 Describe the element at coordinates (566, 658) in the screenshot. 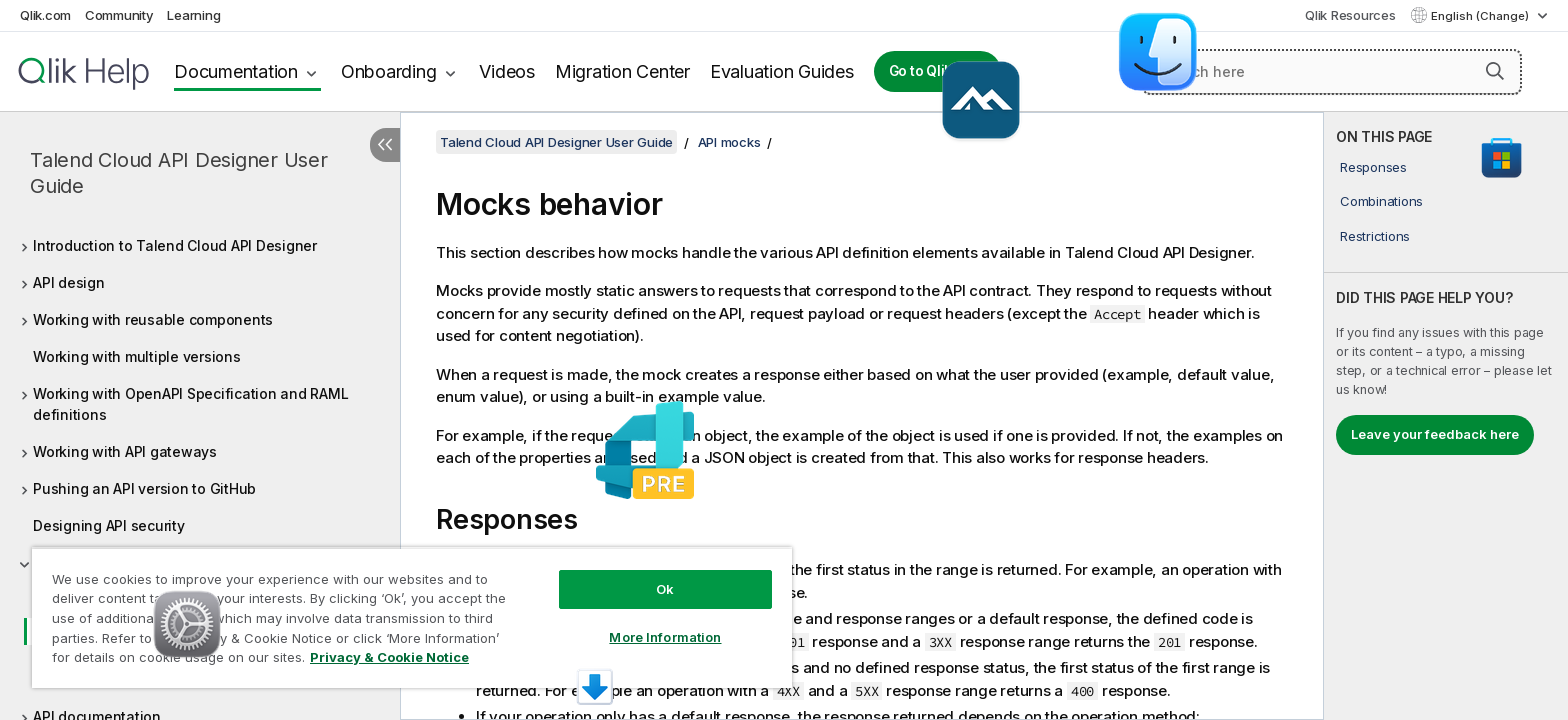

I see `download in progress indicator` at that location.